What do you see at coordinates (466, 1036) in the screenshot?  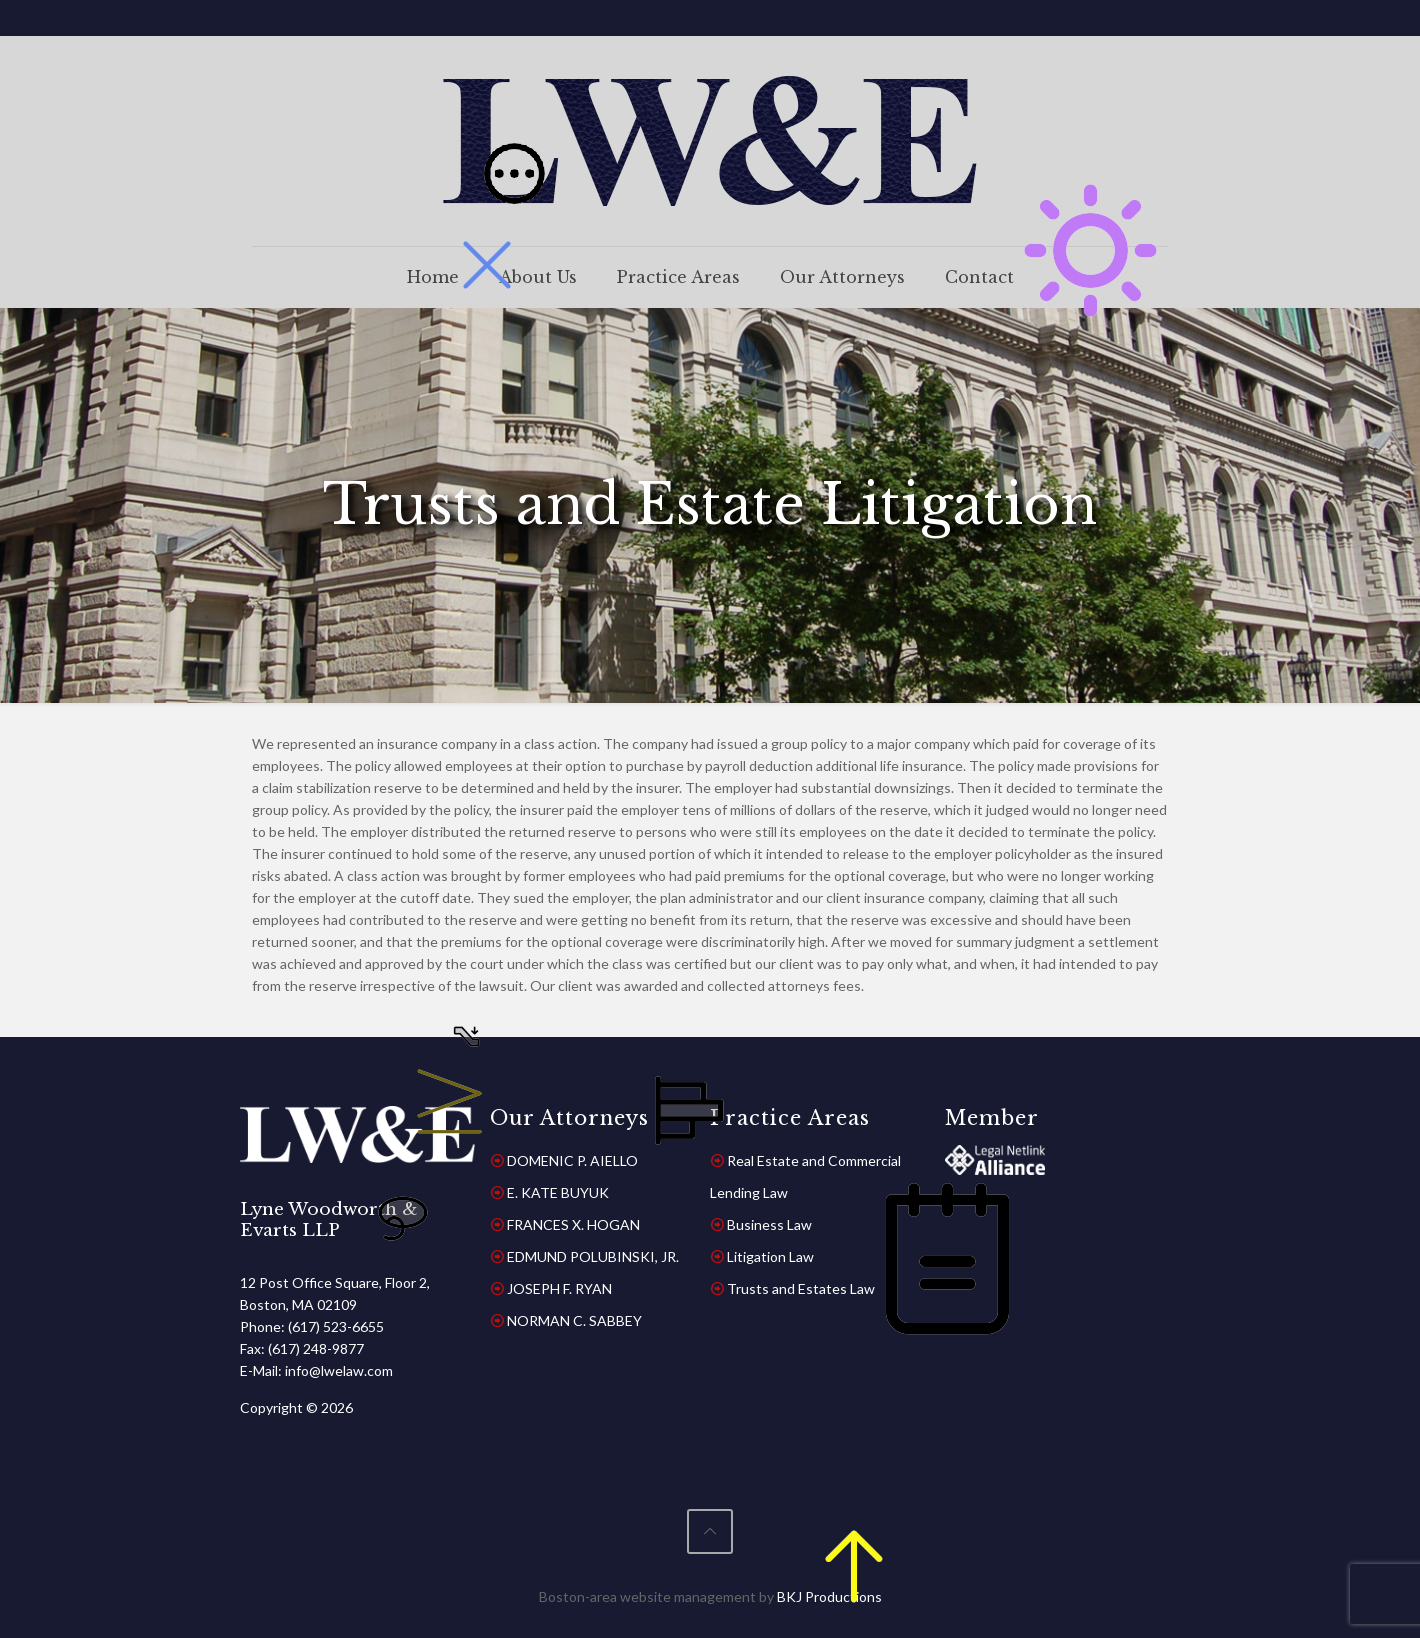 I see `indicates escalator going down` at bounding box center [466, 1036].